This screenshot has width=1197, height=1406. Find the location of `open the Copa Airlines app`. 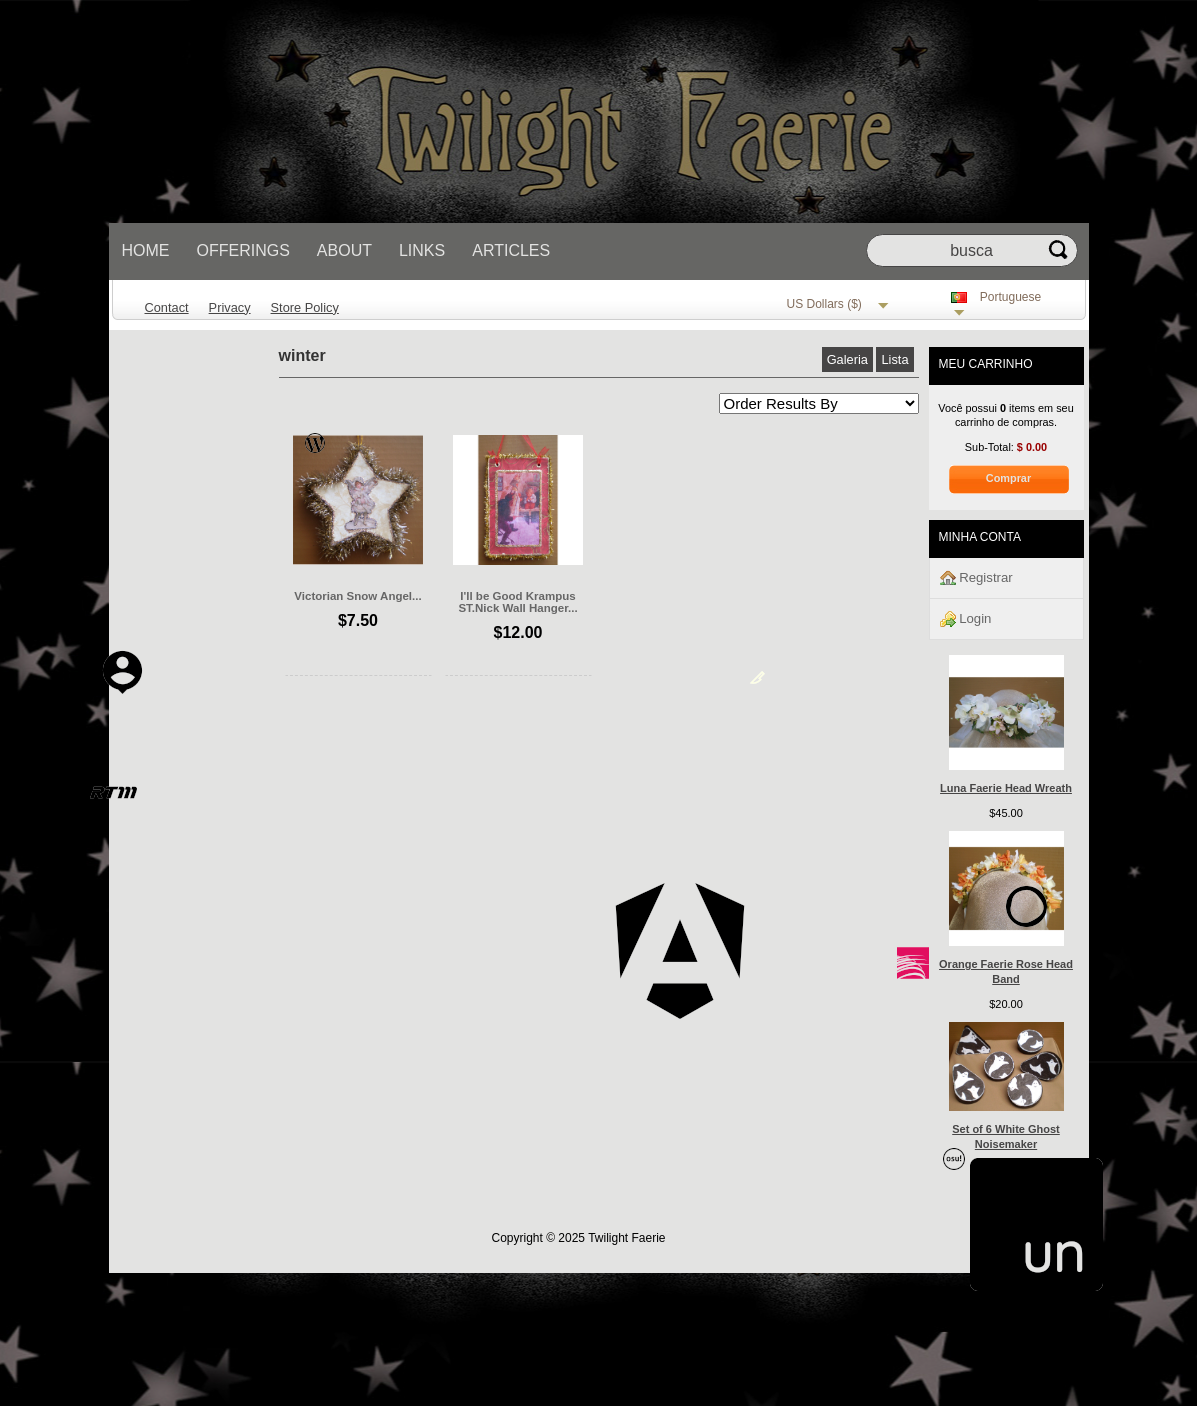

open the Copa Airlines app is located at coordinates (913, 963).